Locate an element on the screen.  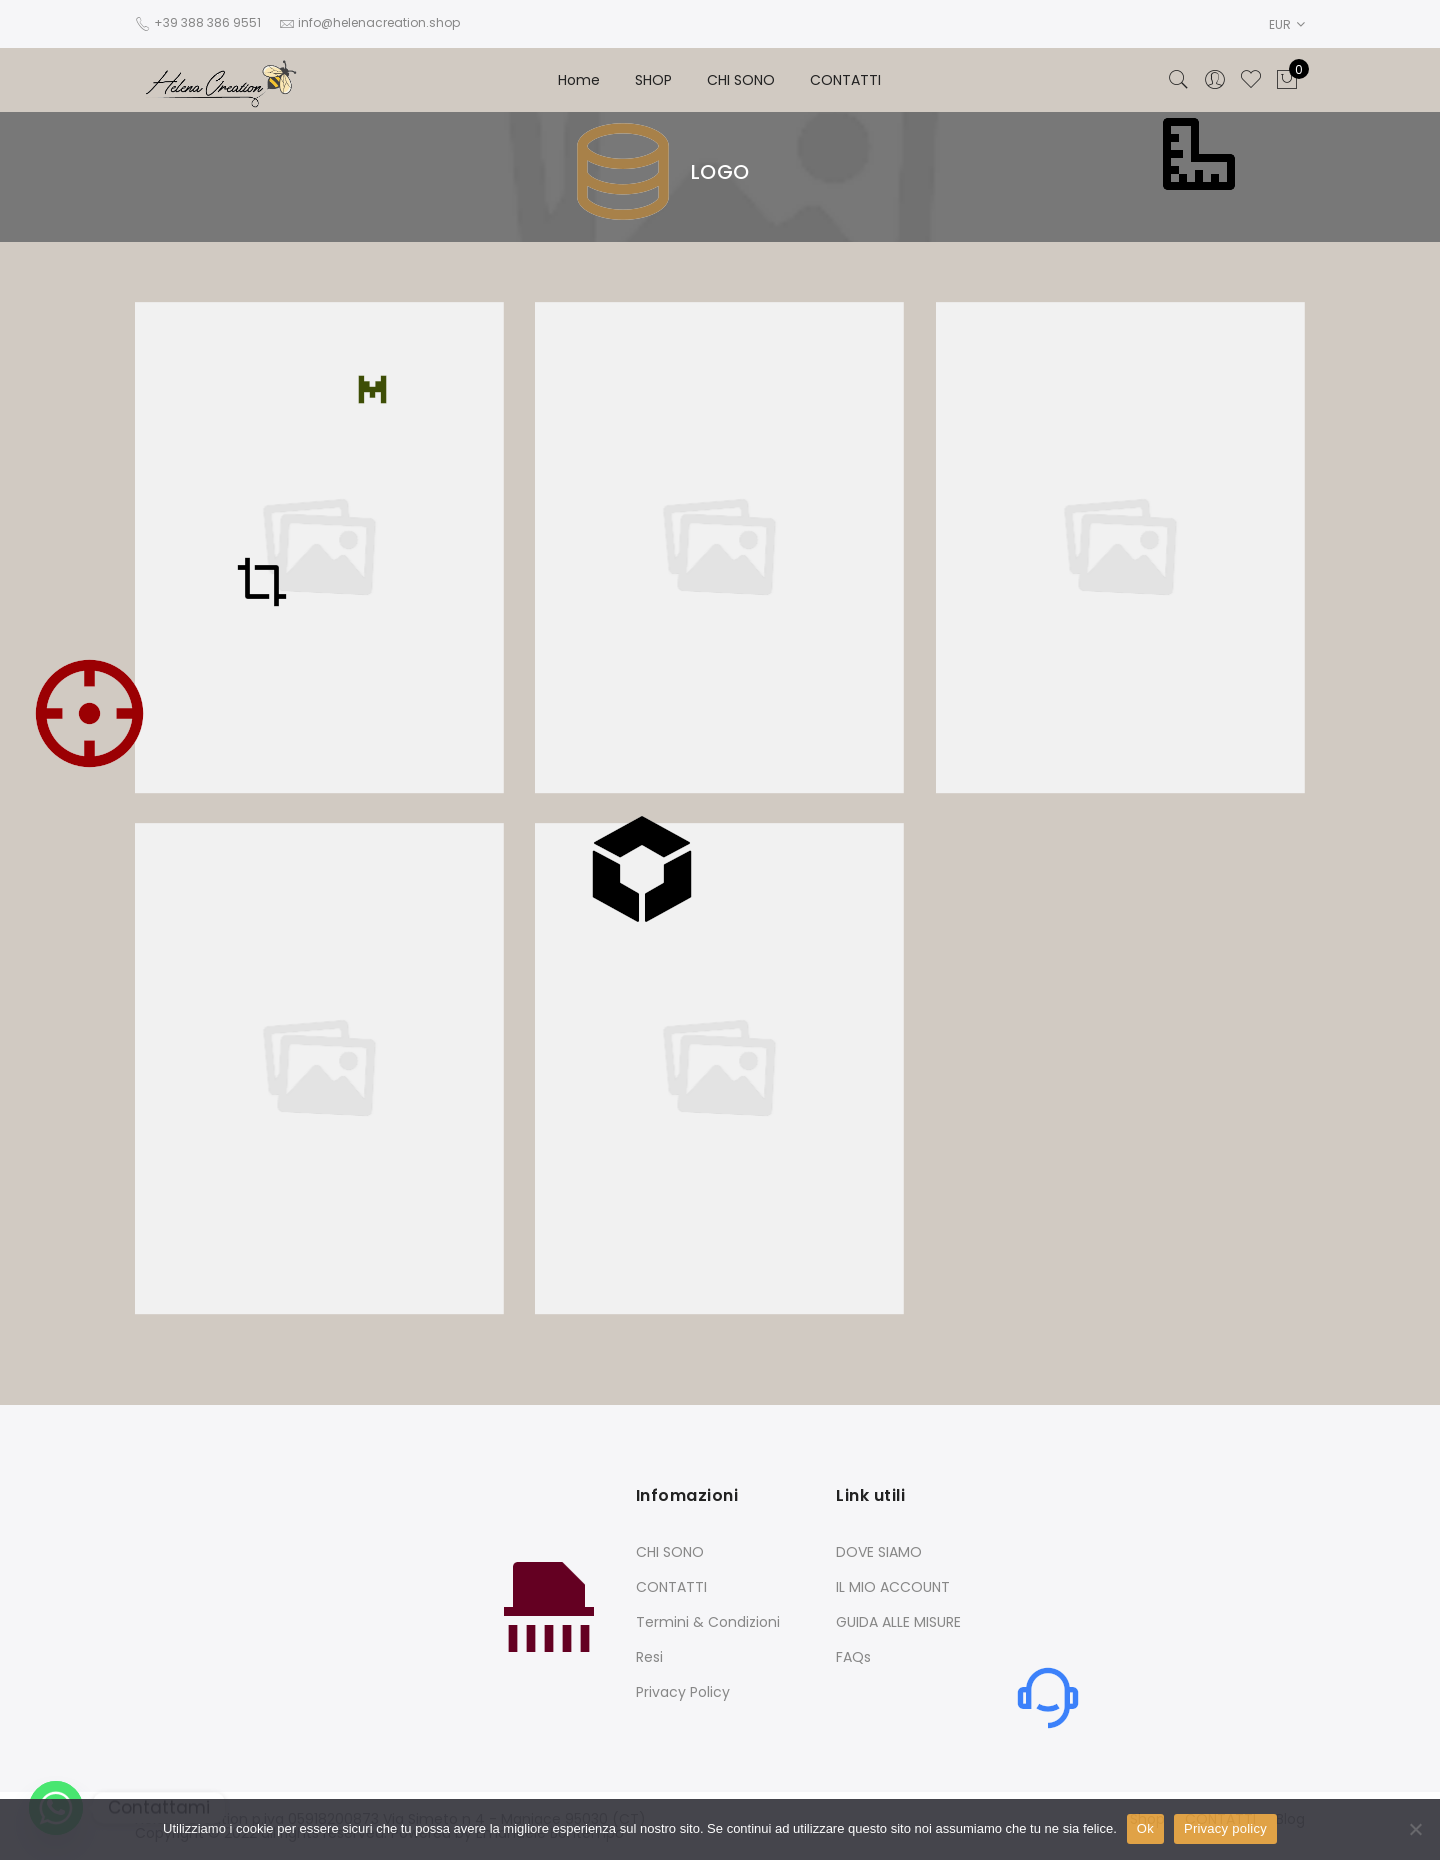
contact customer support is located at coordinates (1048, 1698).